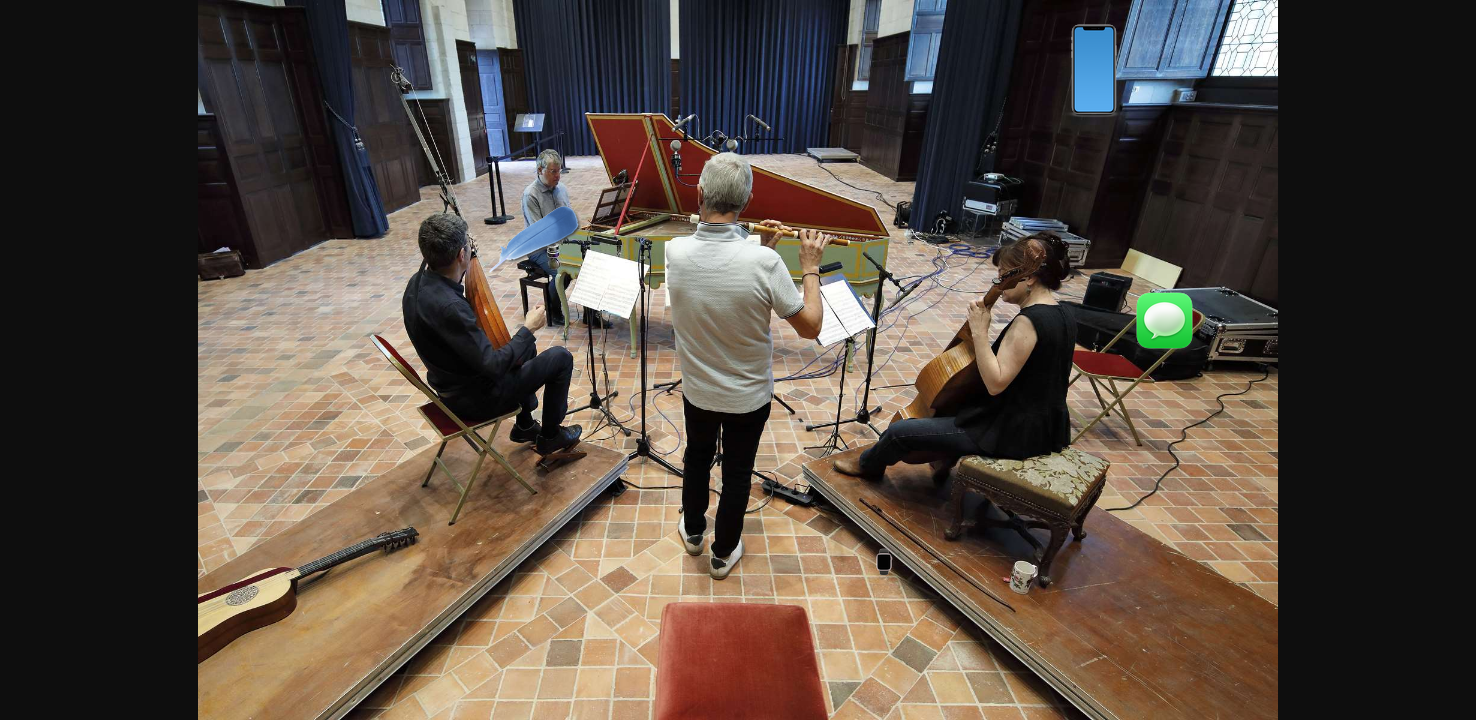 This screenshot has height=720, width=1476. Describe the element at coordinates (1094, 71) in the screenshot. I see `iPhone XS device icon` at that location.